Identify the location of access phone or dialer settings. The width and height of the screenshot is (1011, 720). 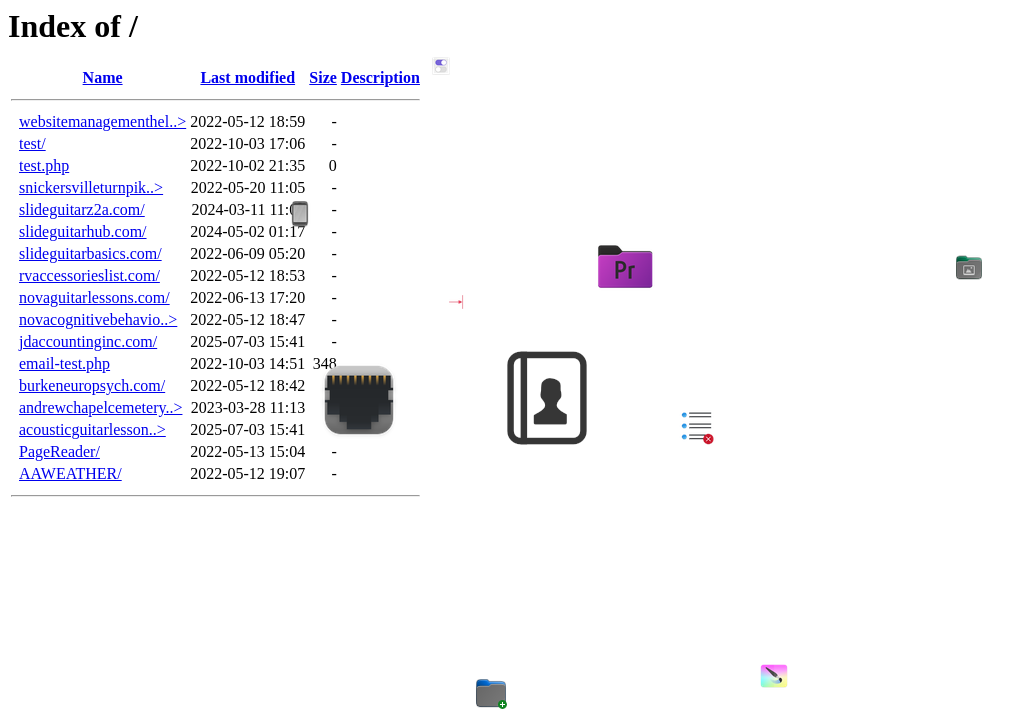
(300, 214).